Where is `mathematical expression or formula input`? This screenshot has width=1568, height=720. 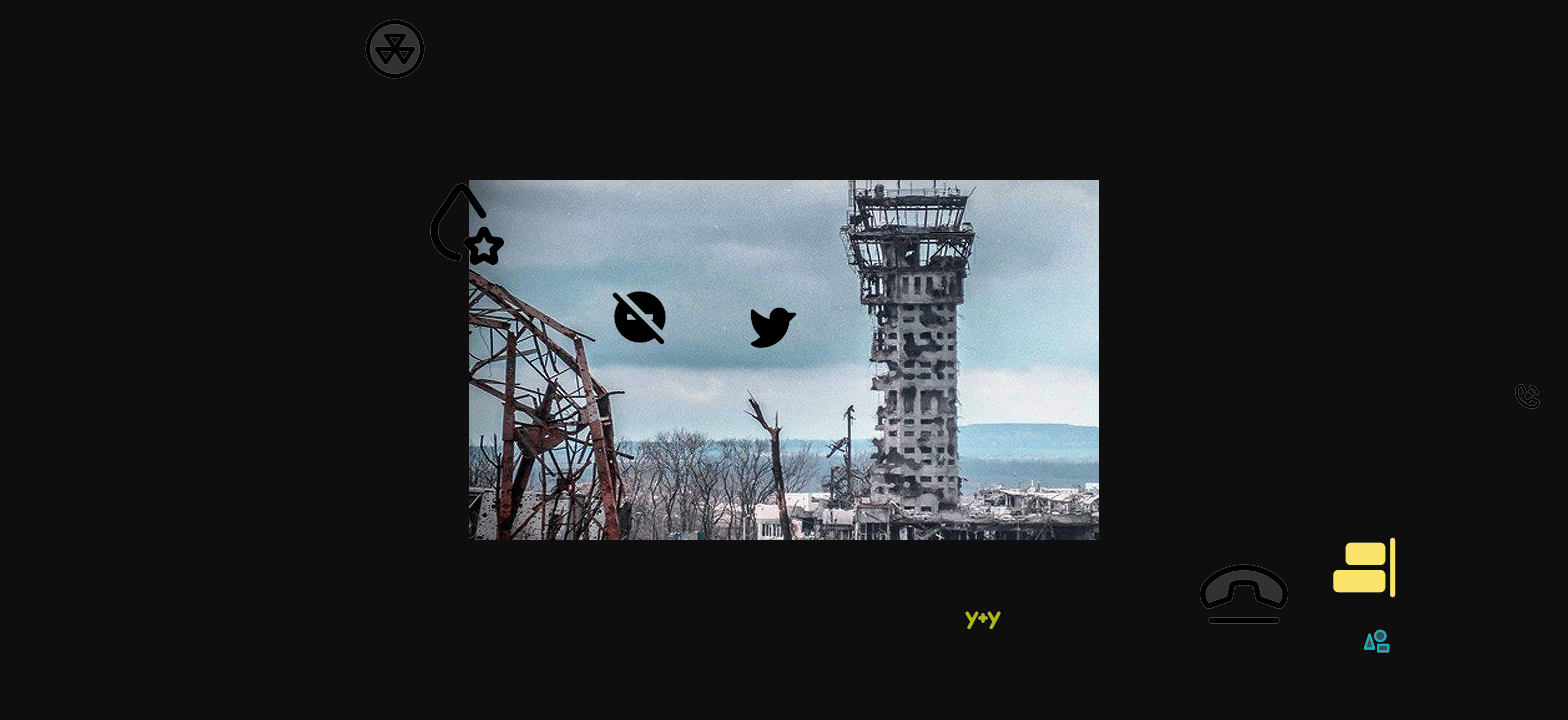 mathematical expression or formula input is located at coordinates (983, 618).